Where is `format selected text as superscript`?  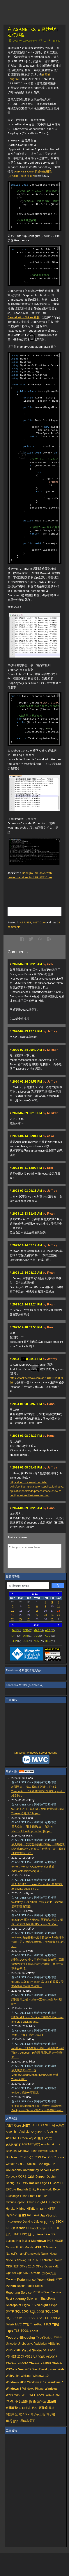
format selected text as superscript is located at coordinates (20, 195).